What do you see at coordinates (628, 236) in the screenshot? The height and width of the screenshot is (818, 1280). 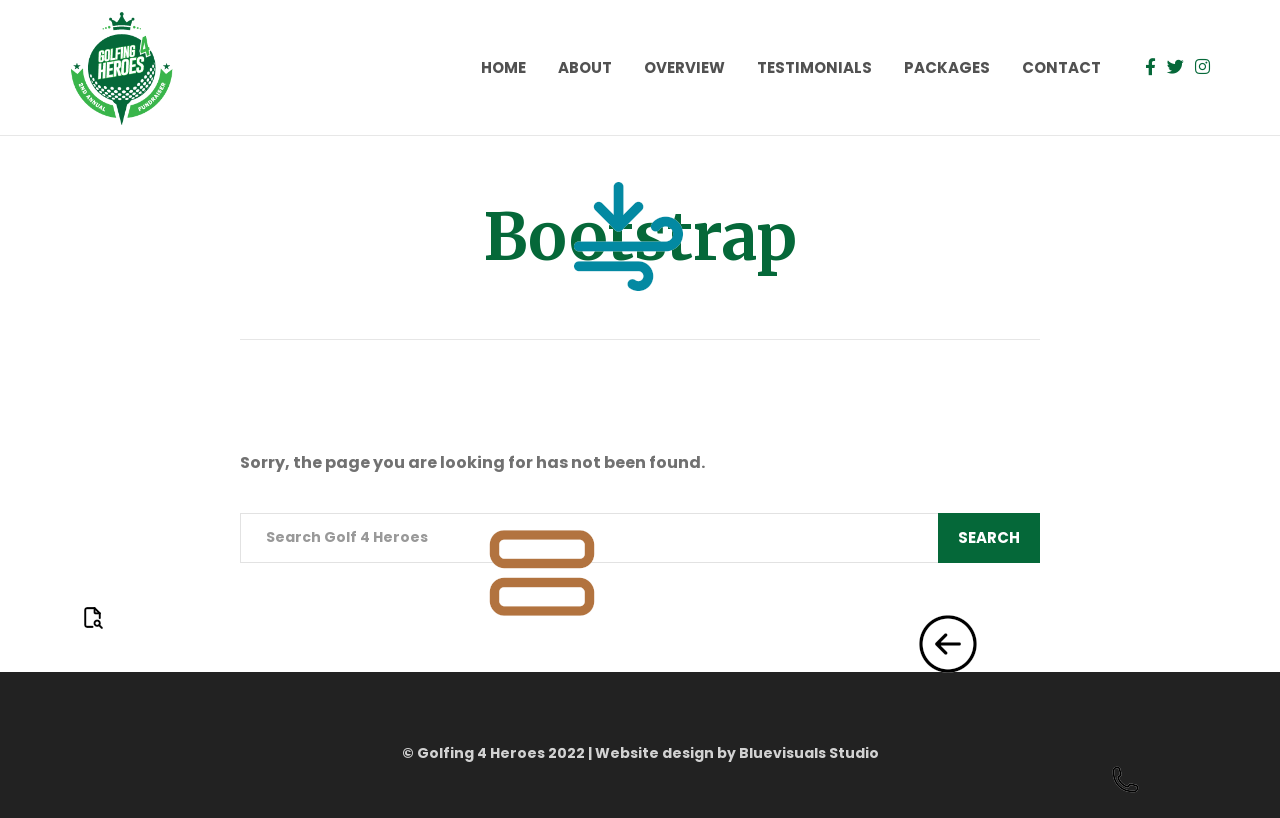 I see `indicates wind direction moving downward` at bounding box center [628, 236].